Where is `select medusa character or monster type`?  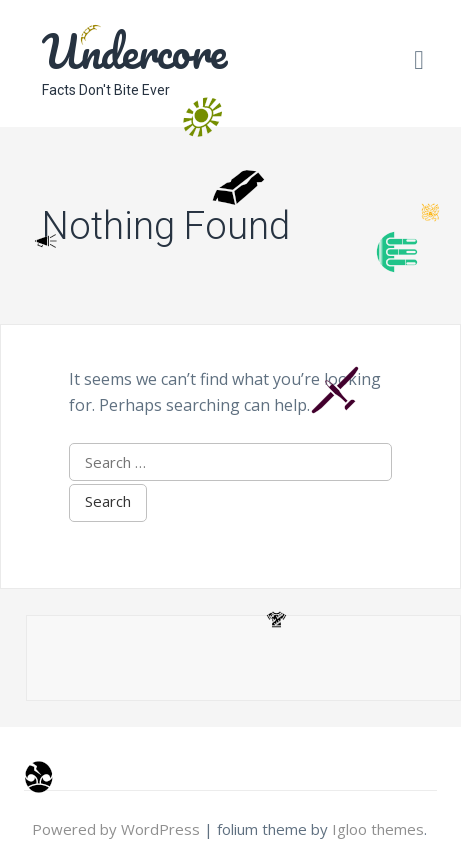
select medusa character or monster type is located at coordinates (430, 212).